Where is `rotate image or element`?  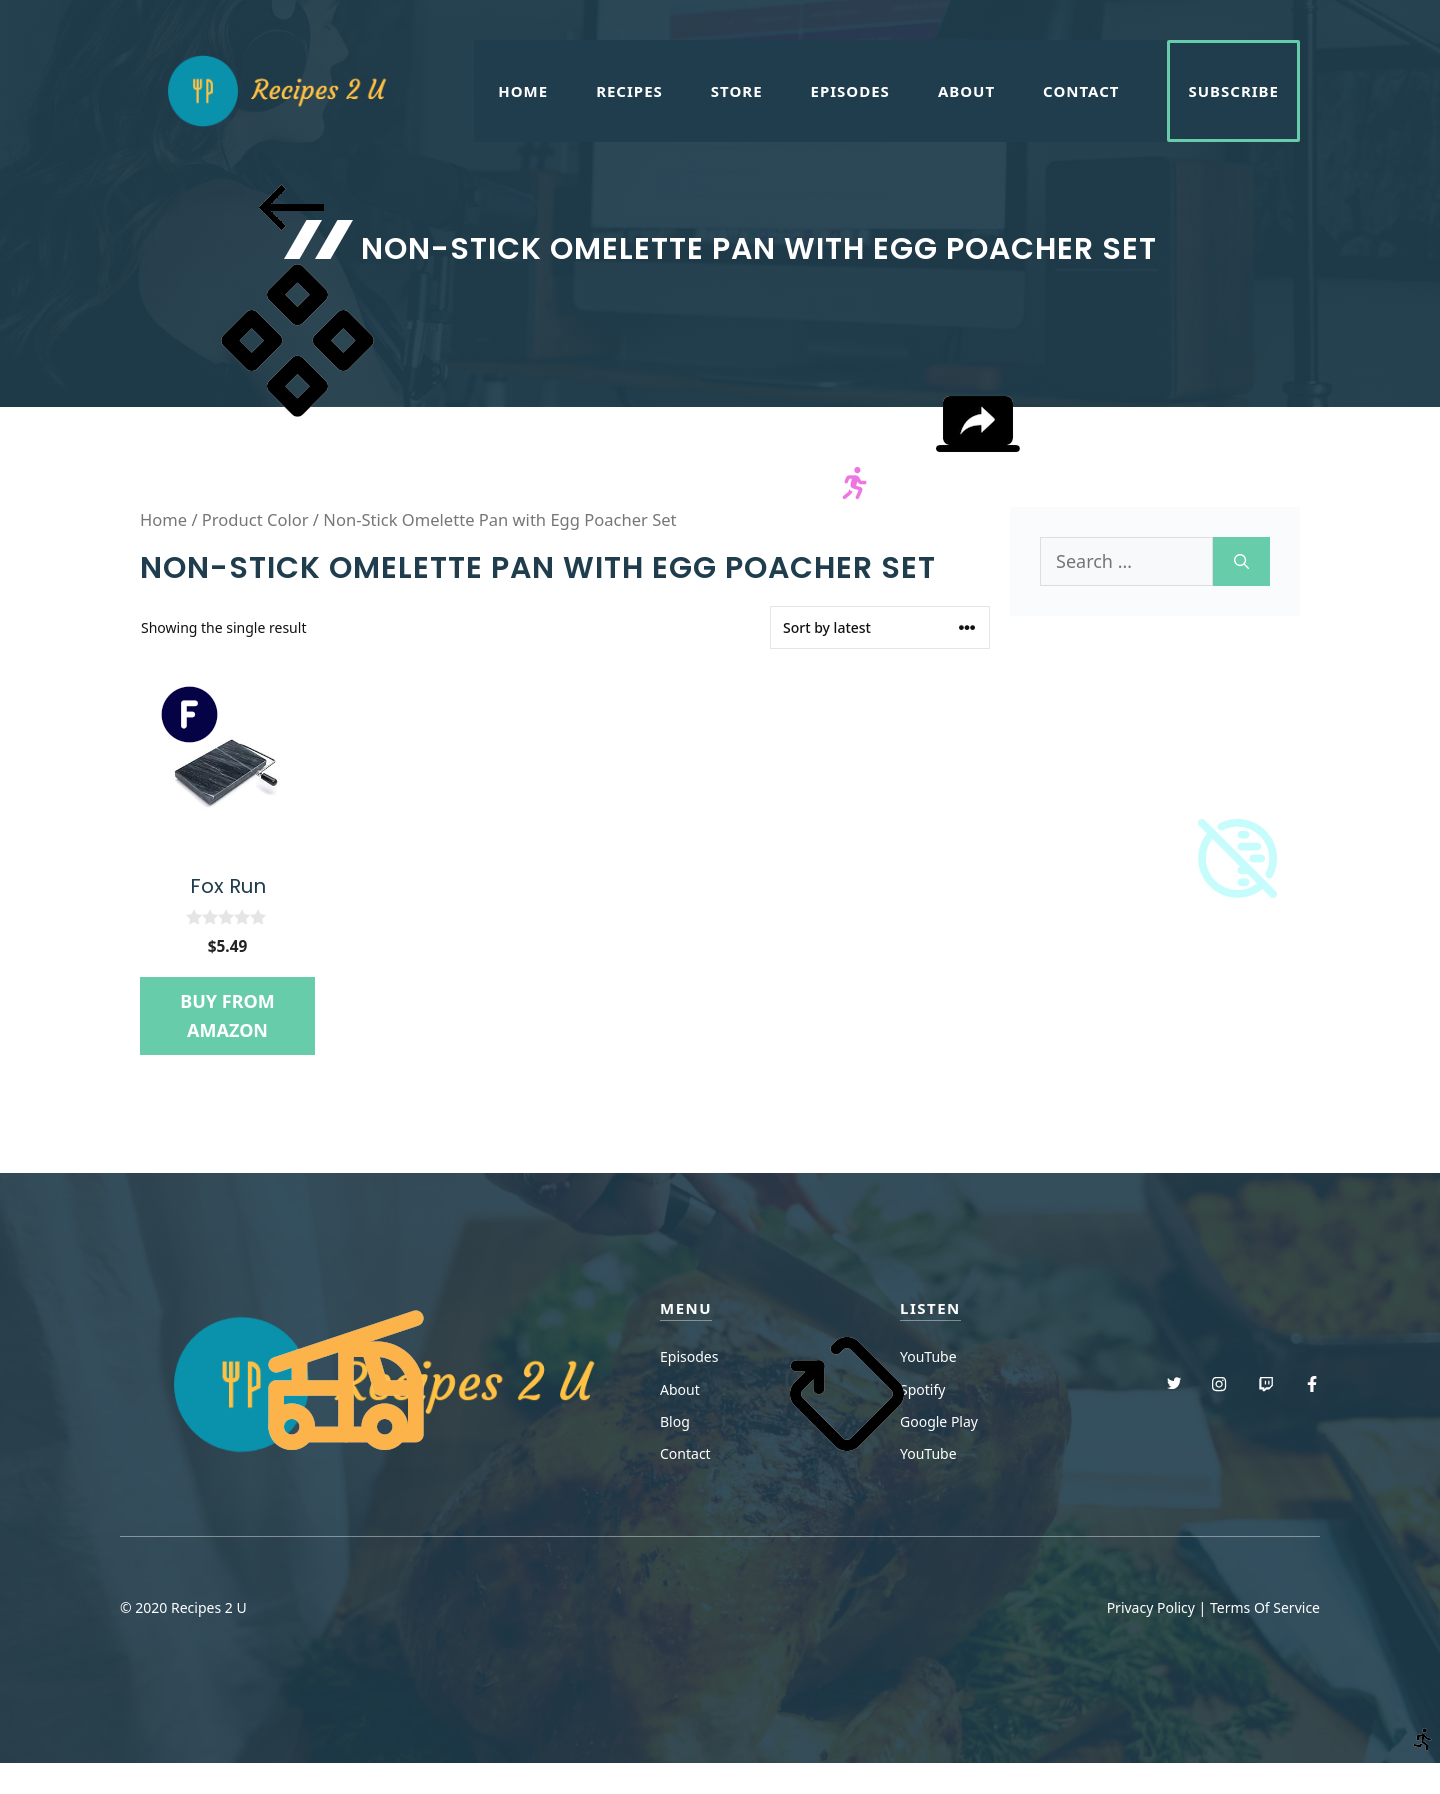 rotate image or element is located at coordinates (847, 1394).